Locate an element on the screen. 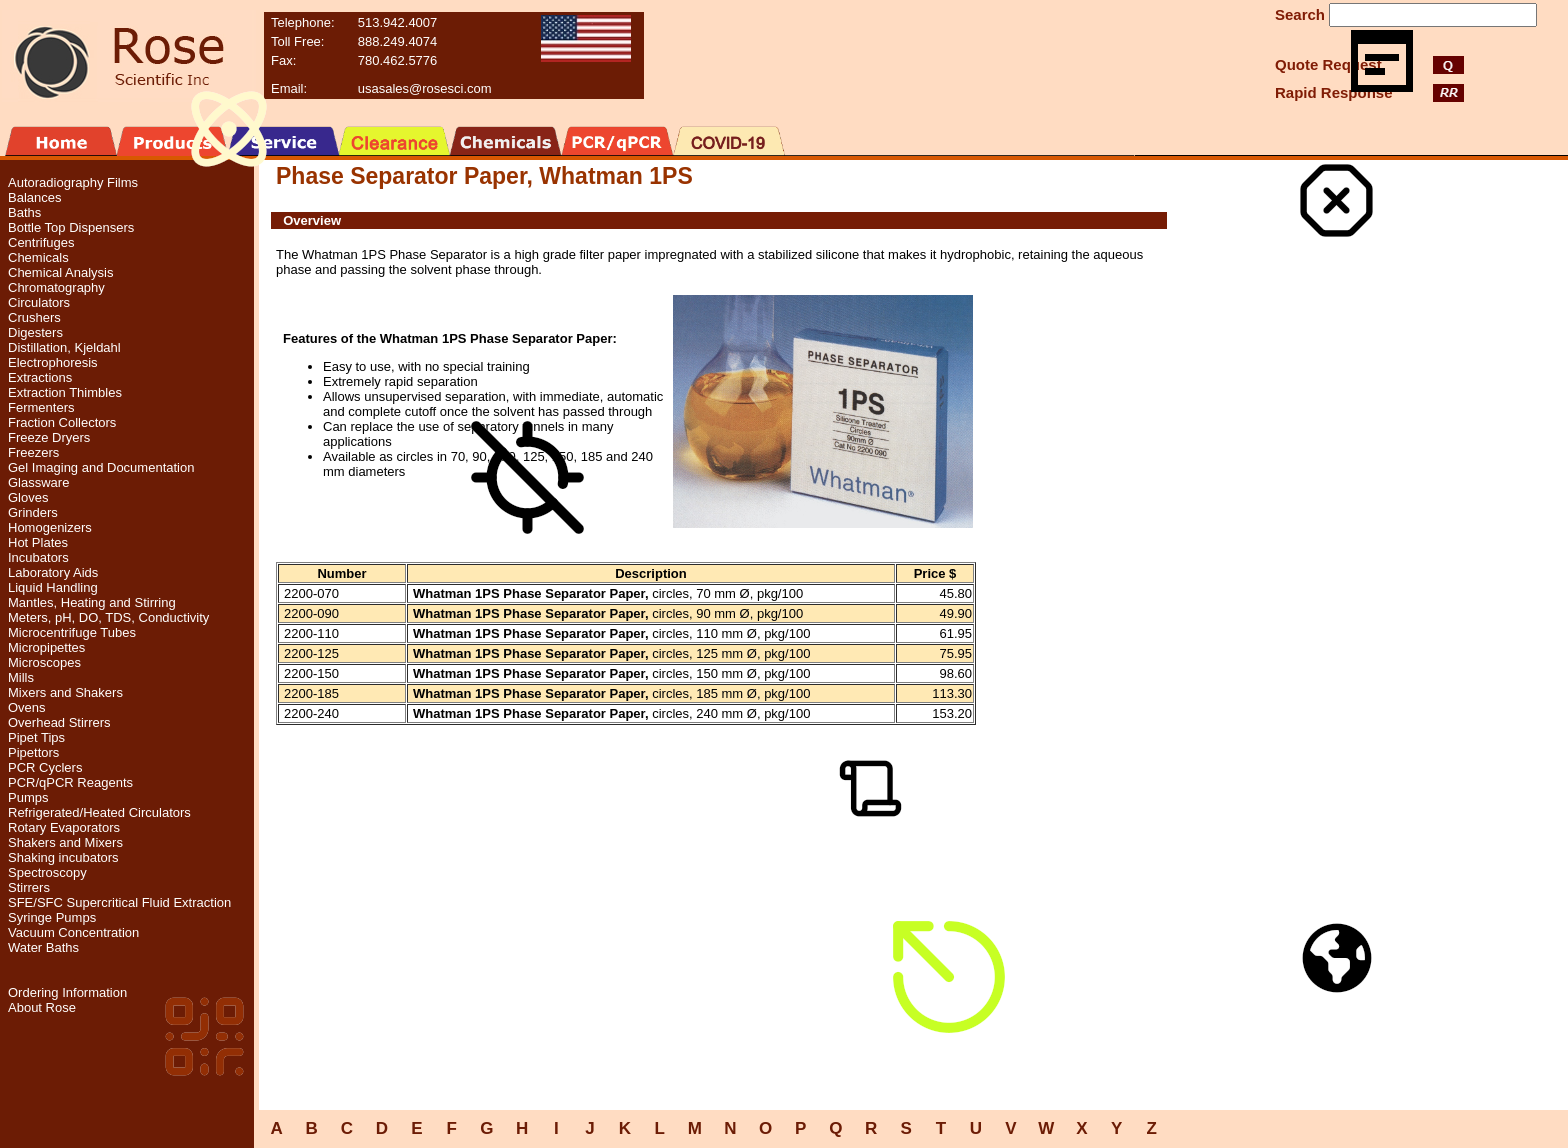 Image resolution: width=1568 pixels, height=1148 pixels. location tracking is disabled is located at coordinates (527, 477).